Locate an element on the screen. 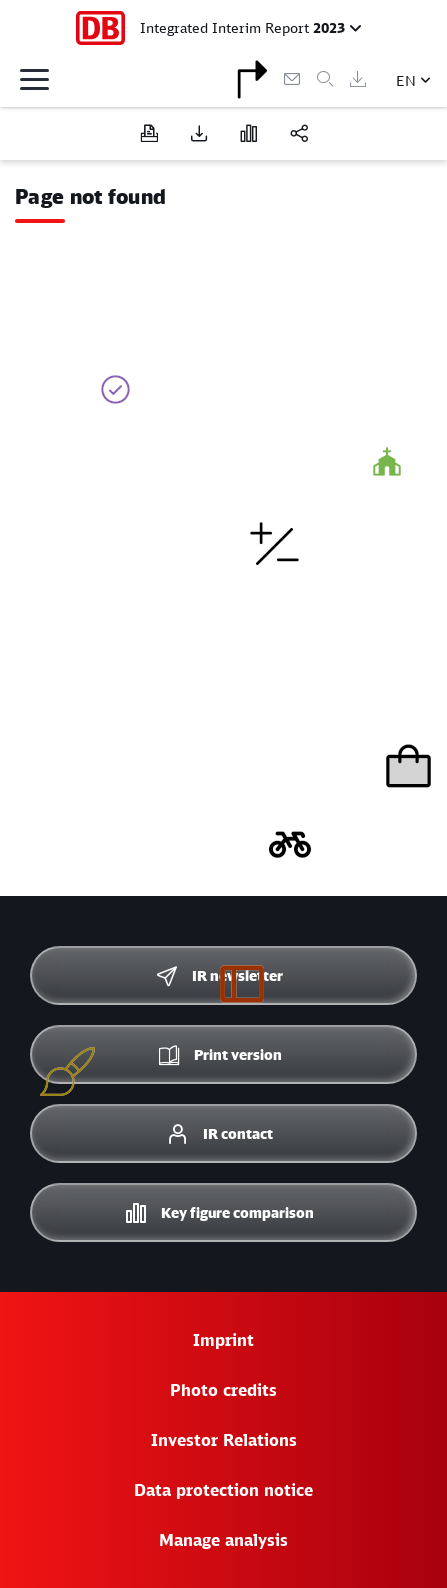 This screenshot has width=447, height=1588. access bike rental or cycling options is located at coordinates (290, 844).